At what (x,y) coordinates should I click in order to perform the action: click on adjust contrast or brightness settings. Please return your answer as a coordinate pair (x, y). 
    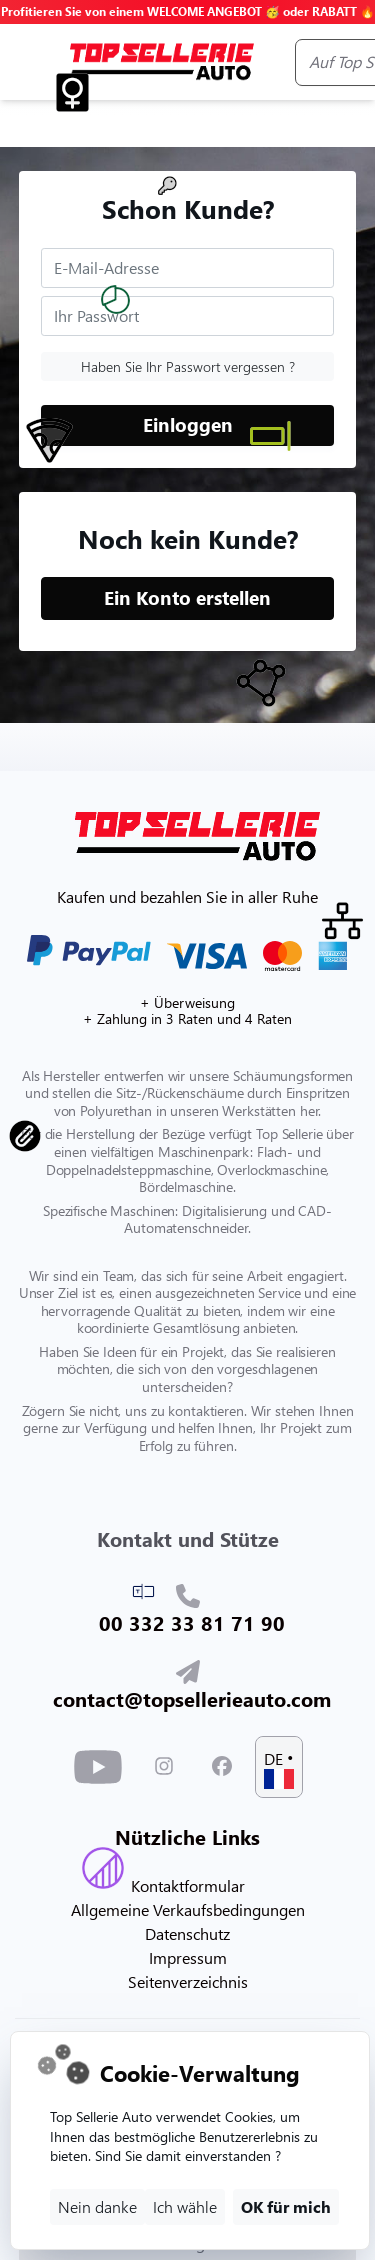
    Looking at the image, I should click on (103, 1868).